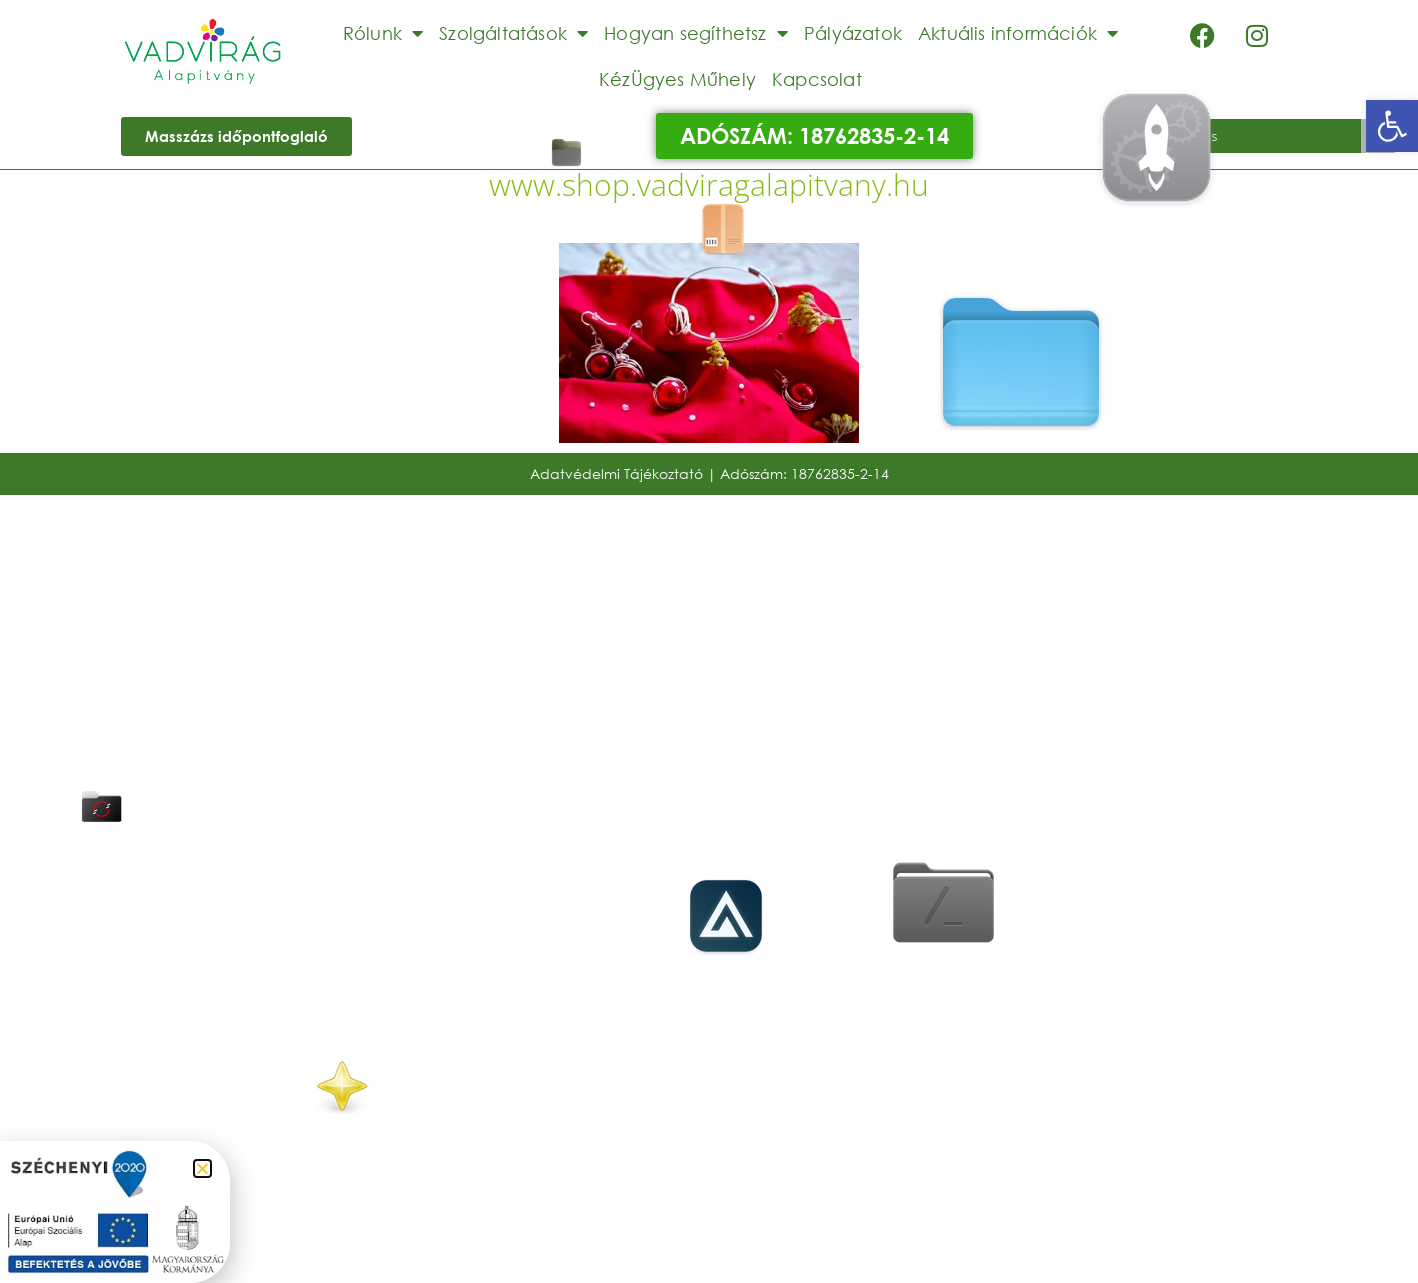 The width and height of the screenshot is (1418, 1283). Describe the element at coordinates (1021, 362) in the screenshot. I see `folder template for creating custom folder icons` at that location.